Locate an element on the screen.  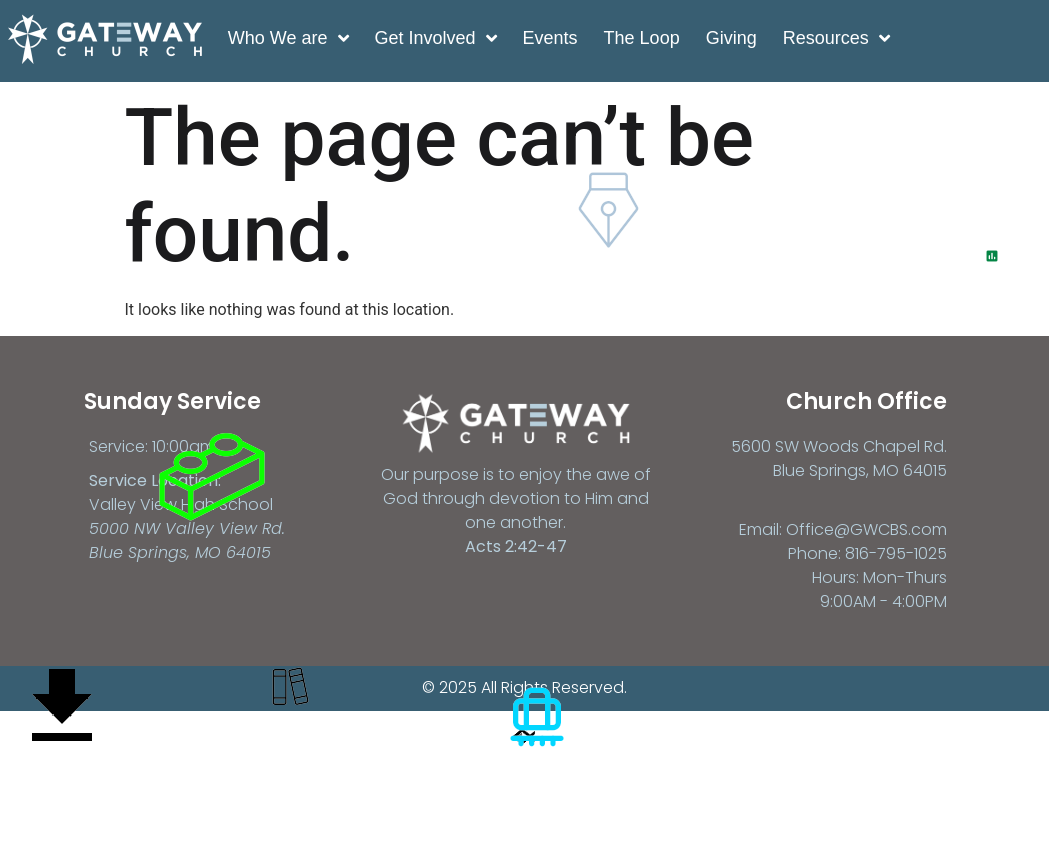
access drawing or illustration tools is located at coordinates (608, 207).